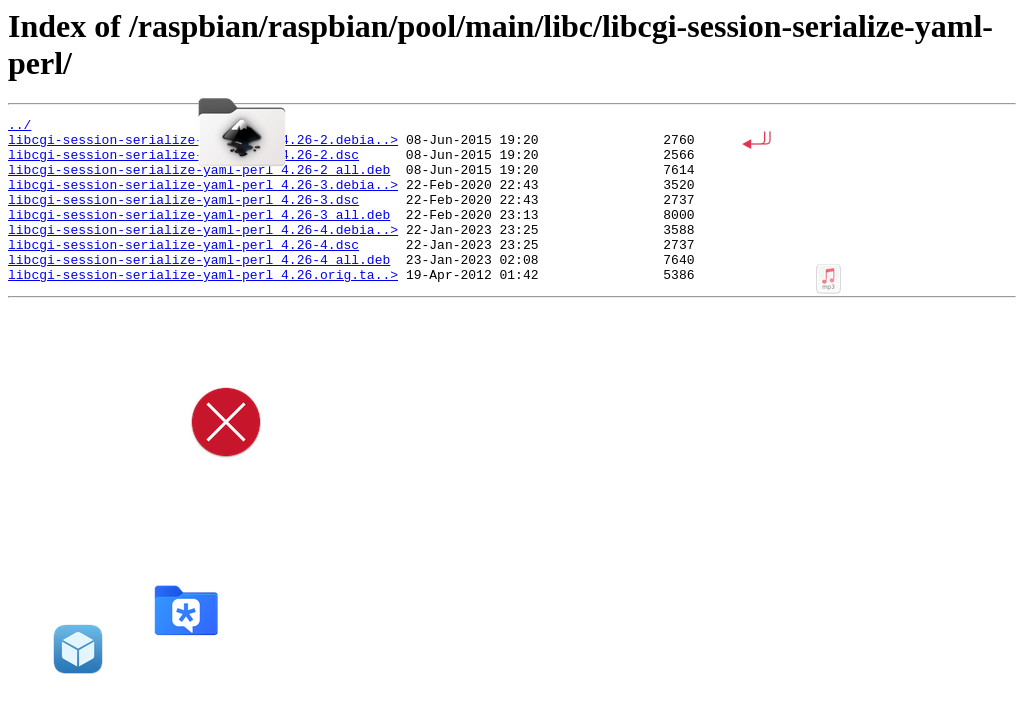  Describe the element at coordinates (241, 134) in the screenshot. I see `open inkscape project files folder` at that location.